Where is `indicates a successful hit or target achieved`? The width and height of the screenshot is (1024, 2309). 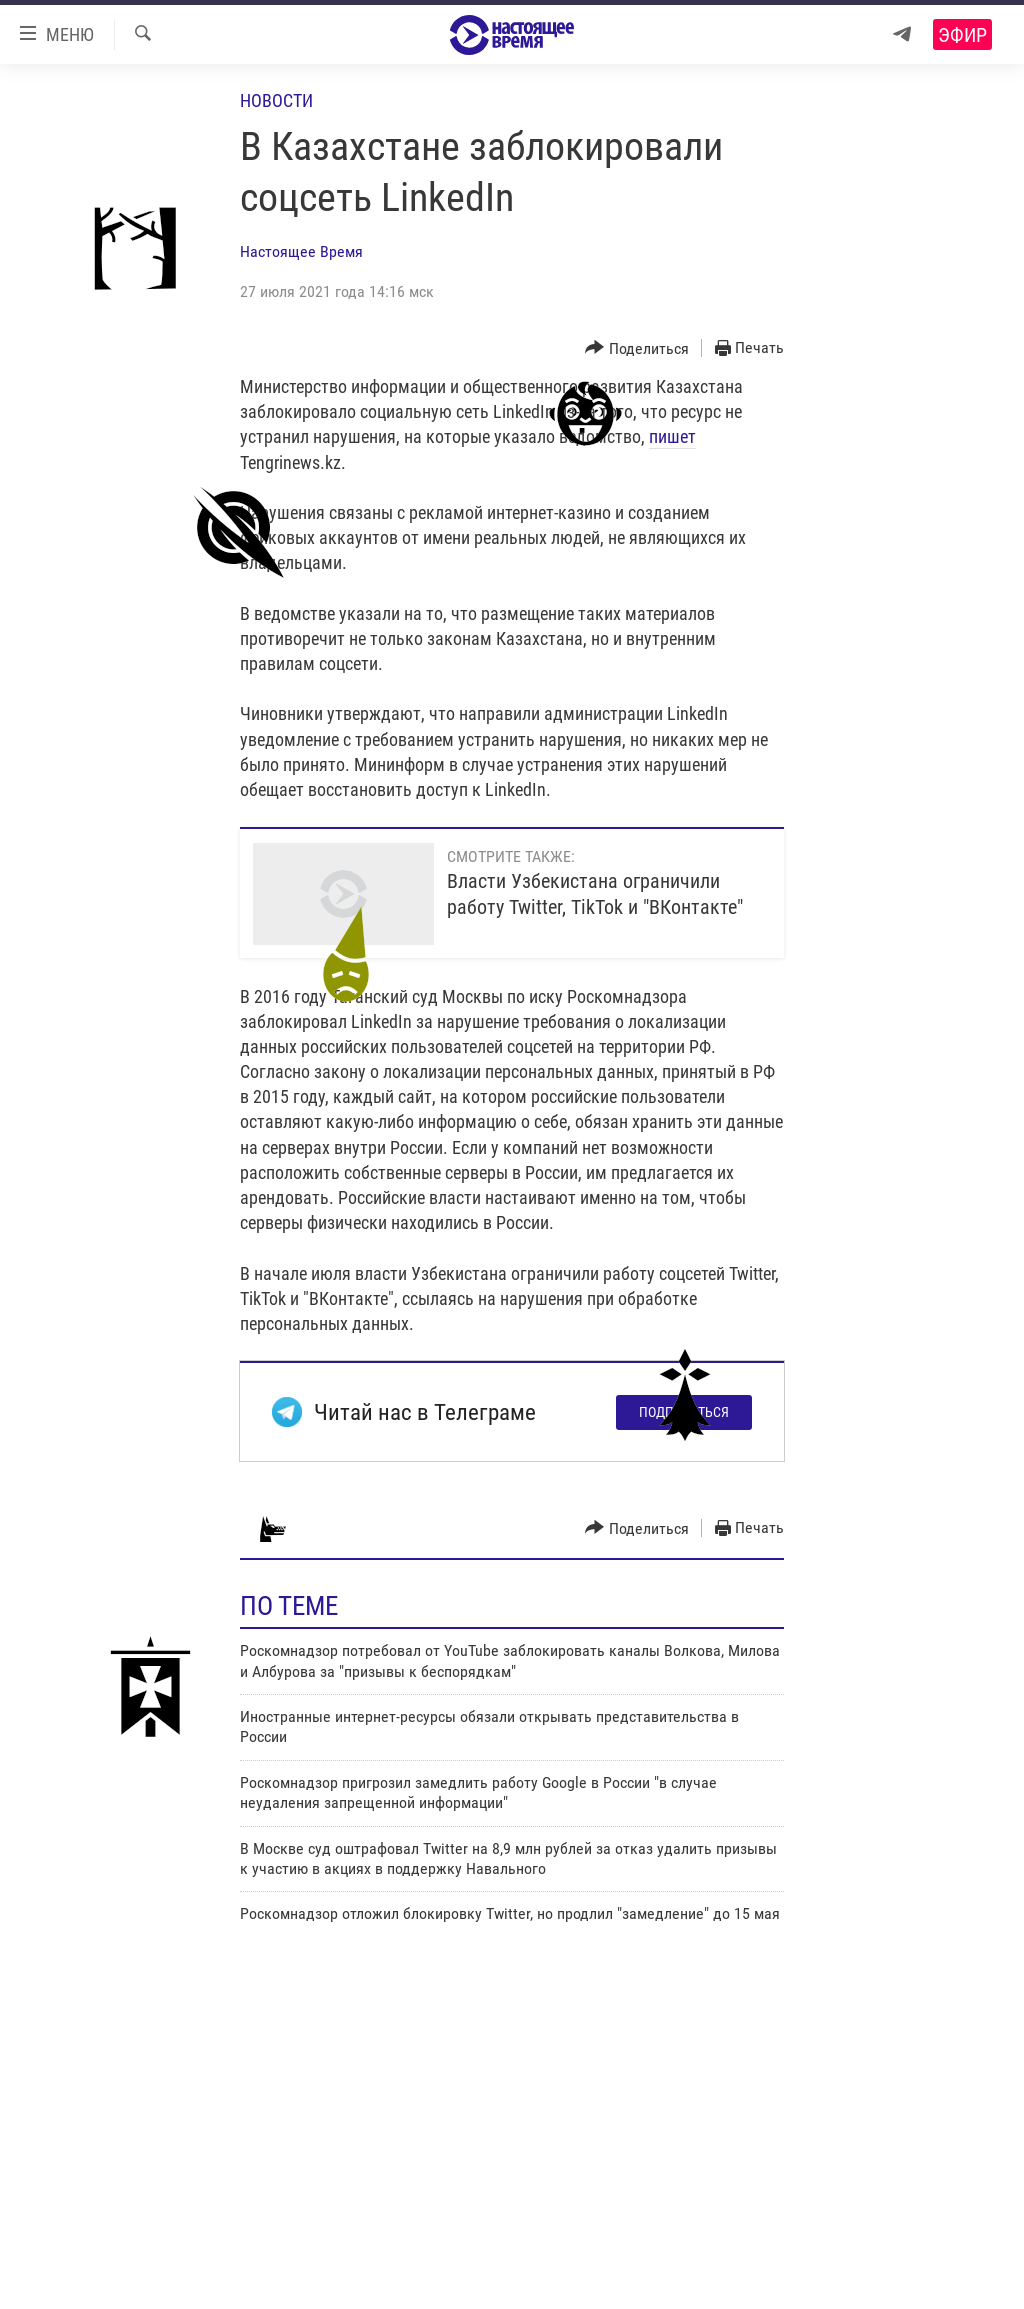 indicates a successful hit or target achieved is located at coordinates (238, 532).